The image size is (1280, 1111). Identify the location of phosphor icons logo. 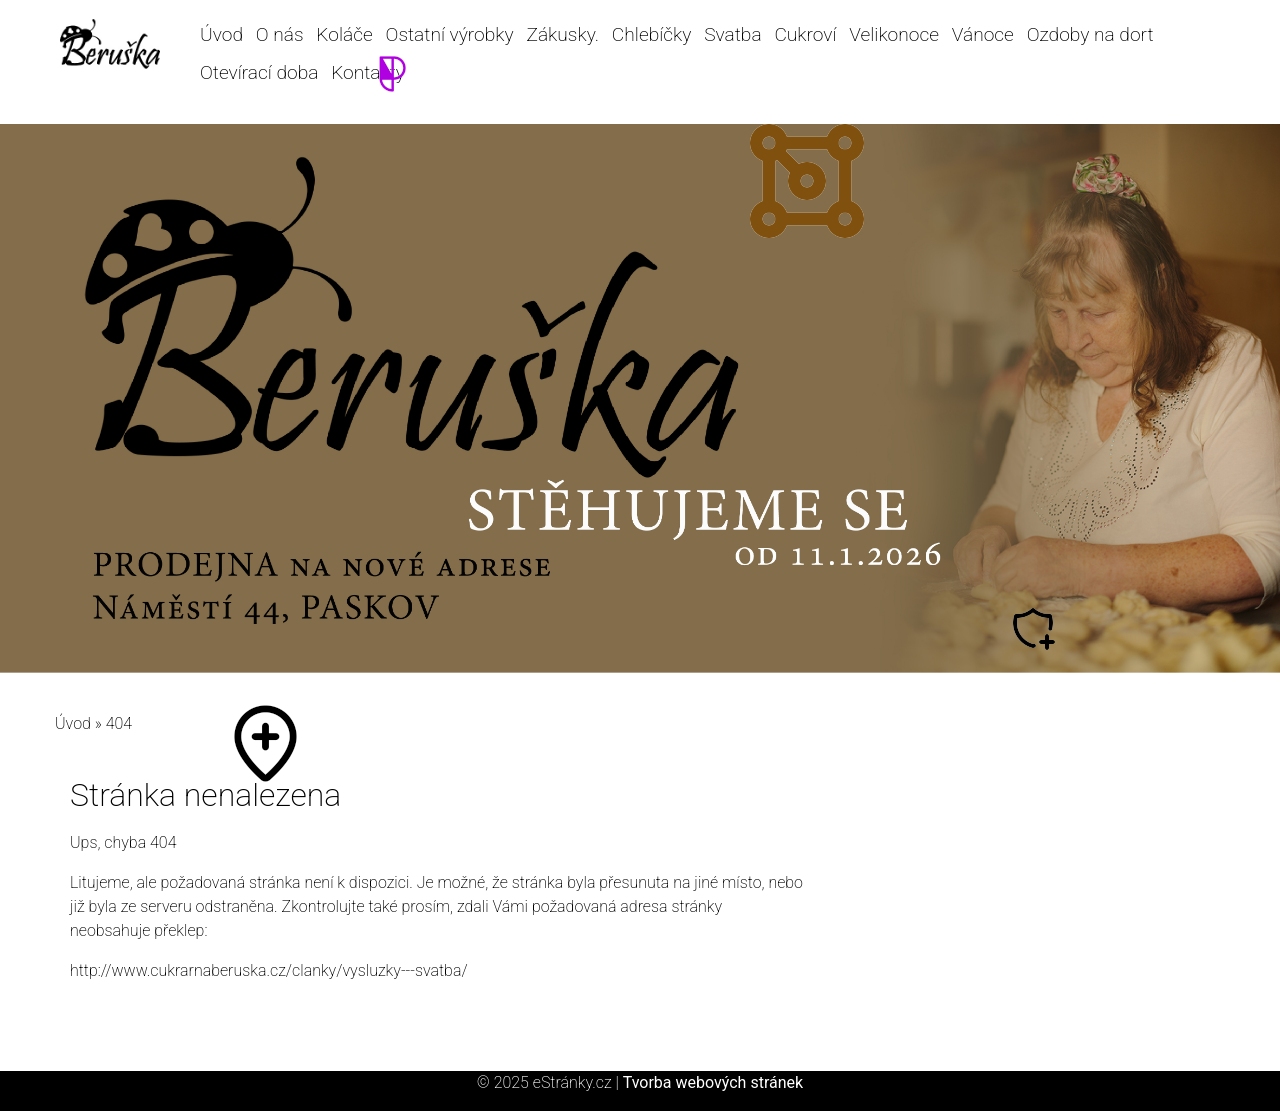
(390, 72).